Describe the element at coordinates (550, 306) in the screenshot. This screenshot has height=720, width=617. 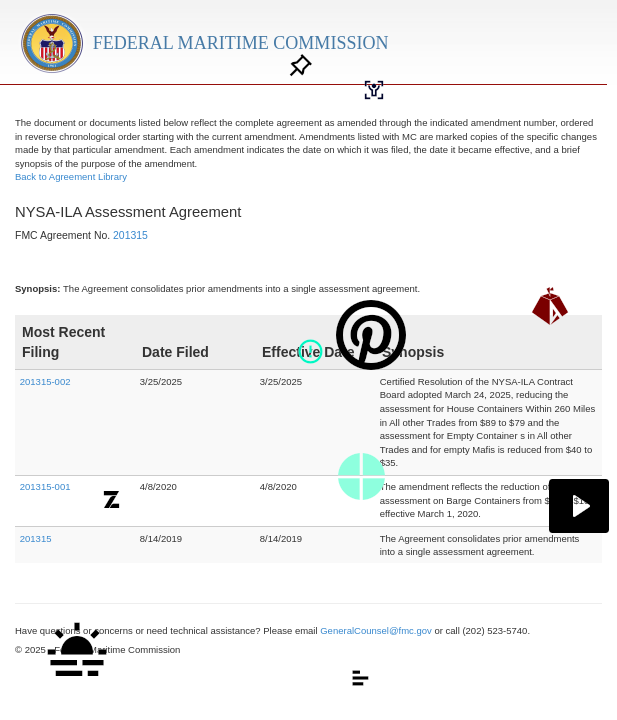
I see `asahi linux project logo` at that location.